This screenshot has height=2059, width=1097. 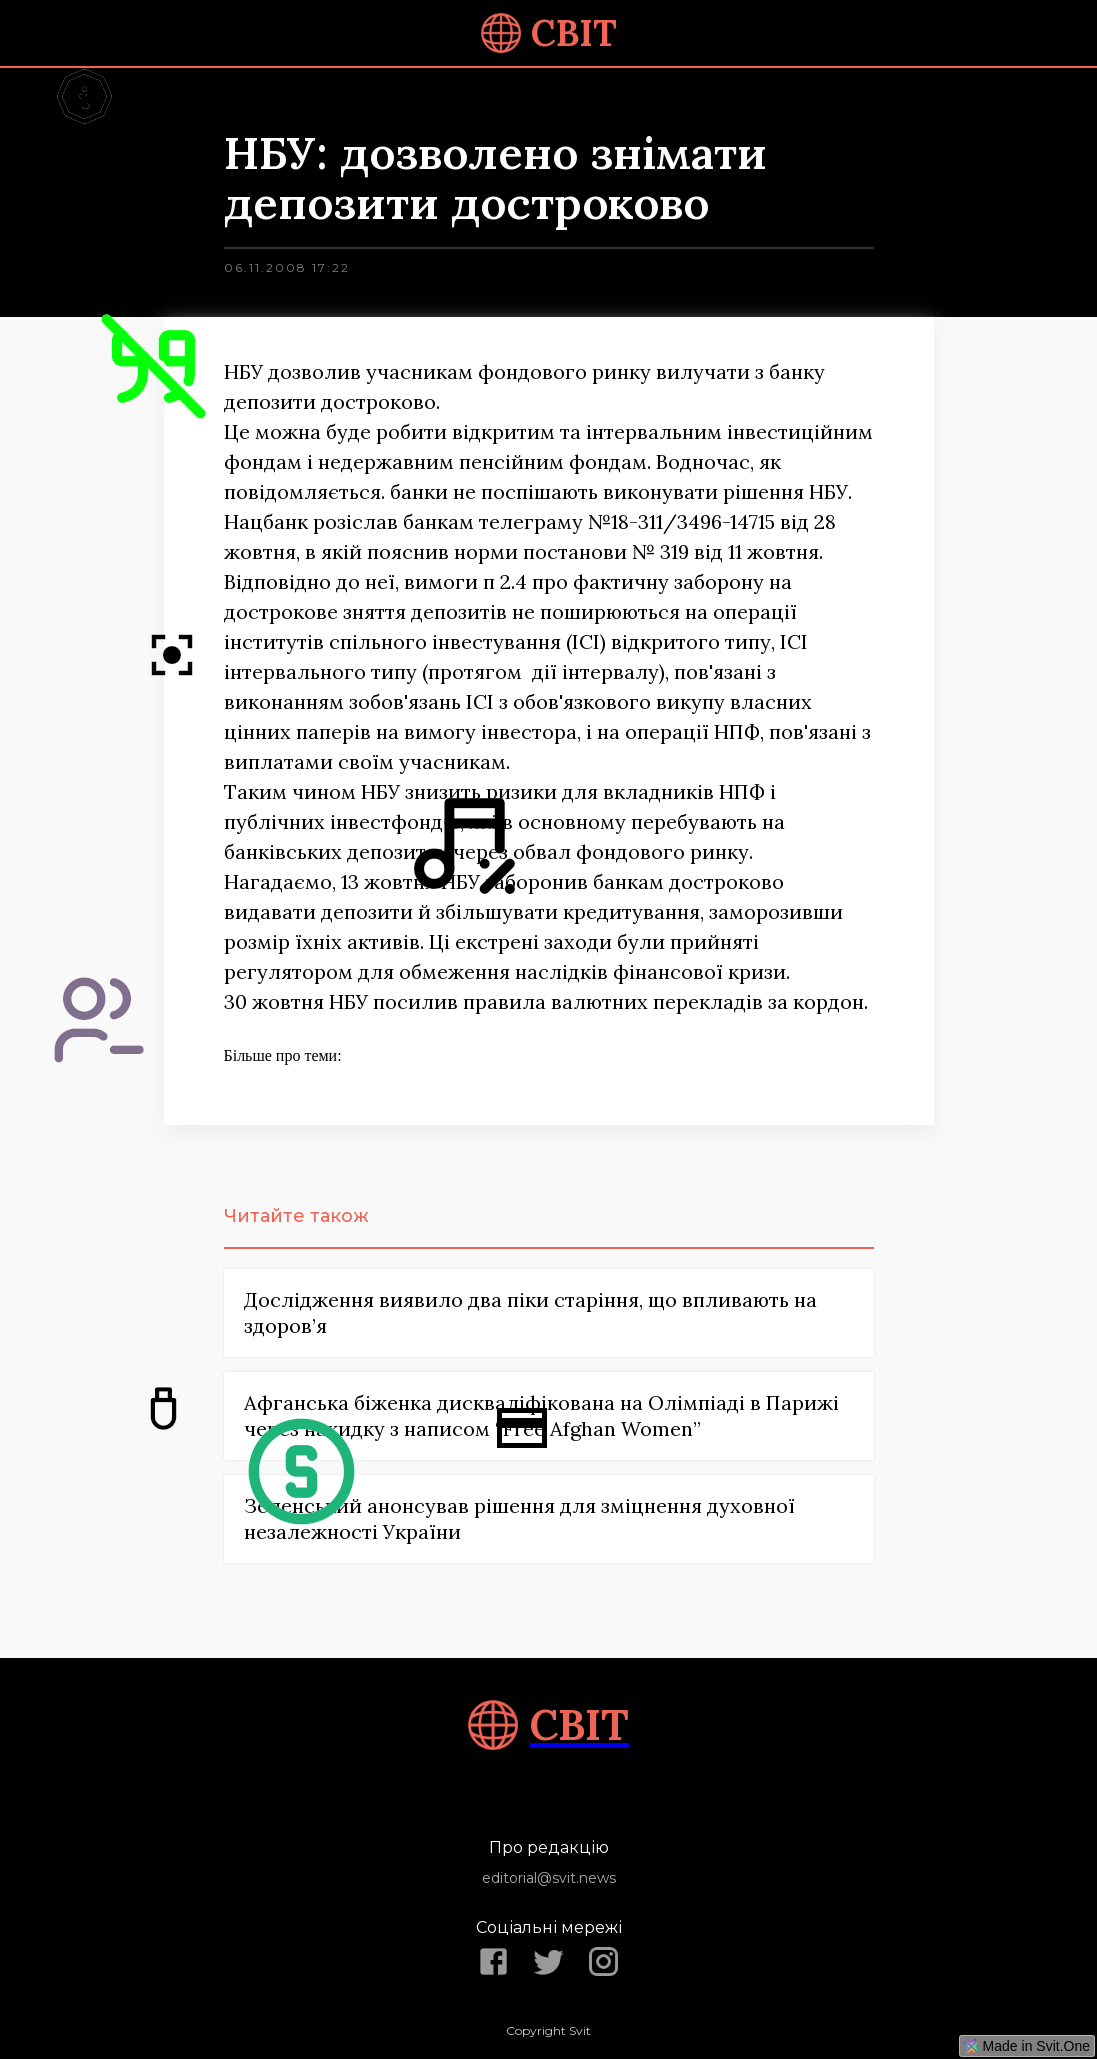 What do you see at coordinates (301, 1471) in the screenshot?
I see `indicates a word or item starting with "S"` at bounding box center [301, 1471].